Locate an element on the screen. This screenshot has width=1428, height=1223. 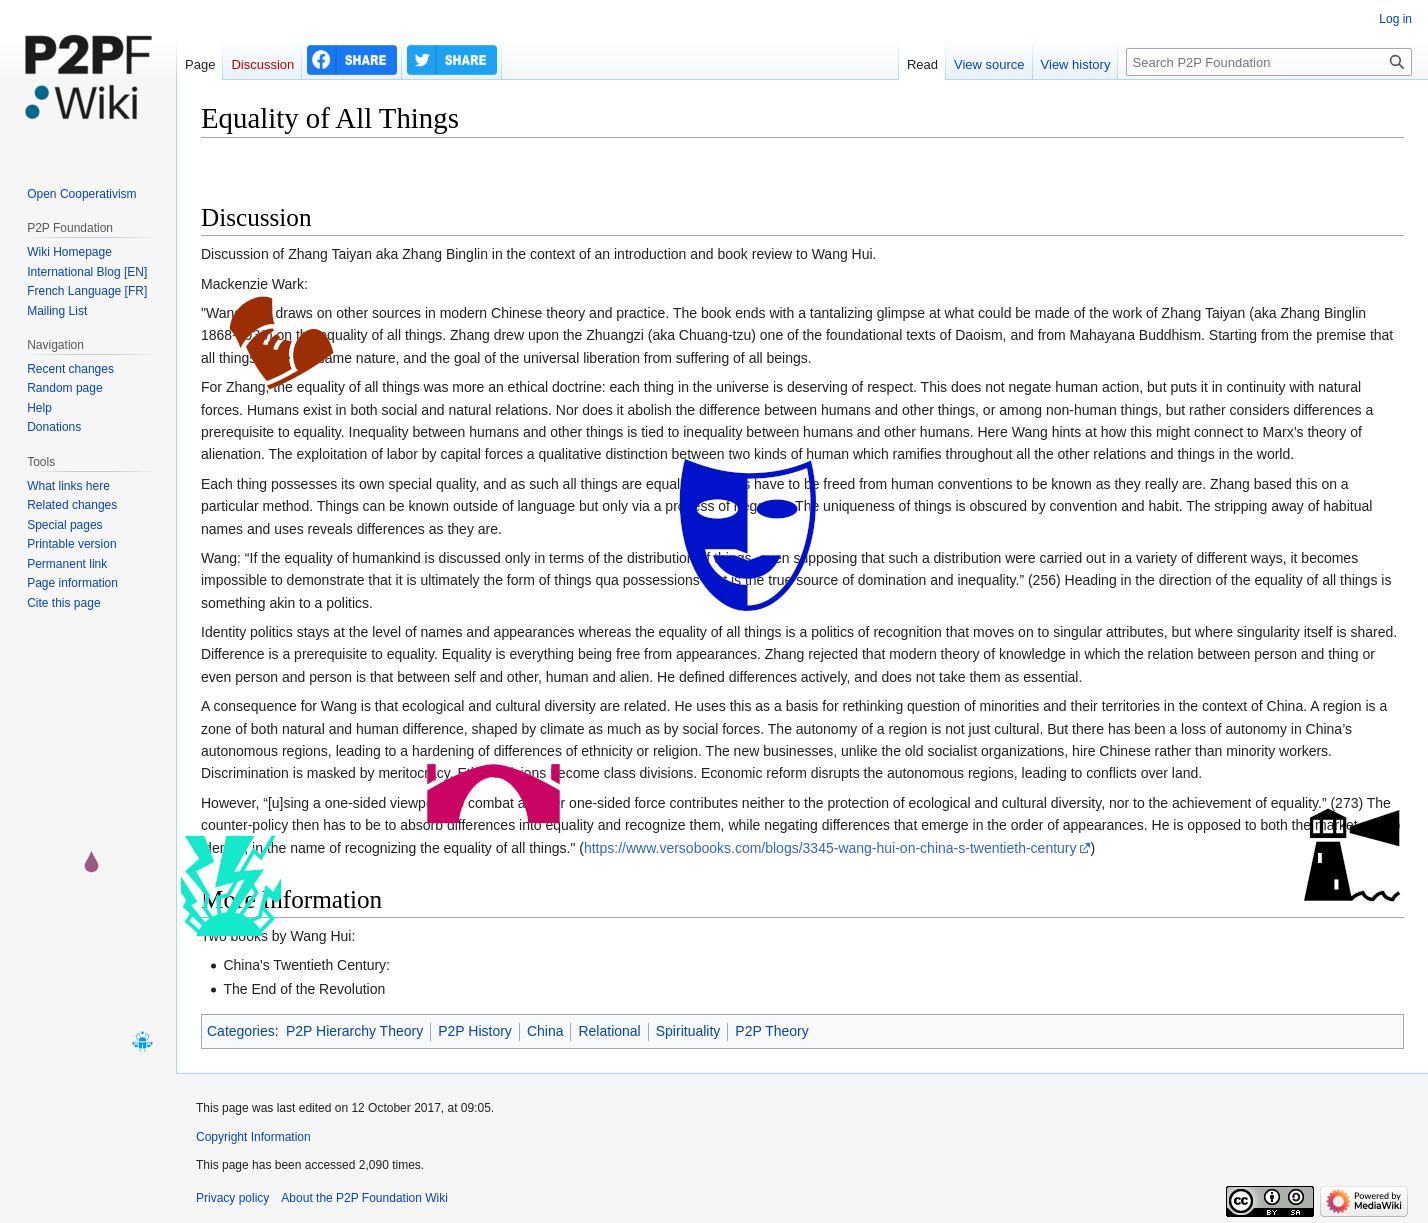
build or place a bridge structure is located at coordinates (493, 761).